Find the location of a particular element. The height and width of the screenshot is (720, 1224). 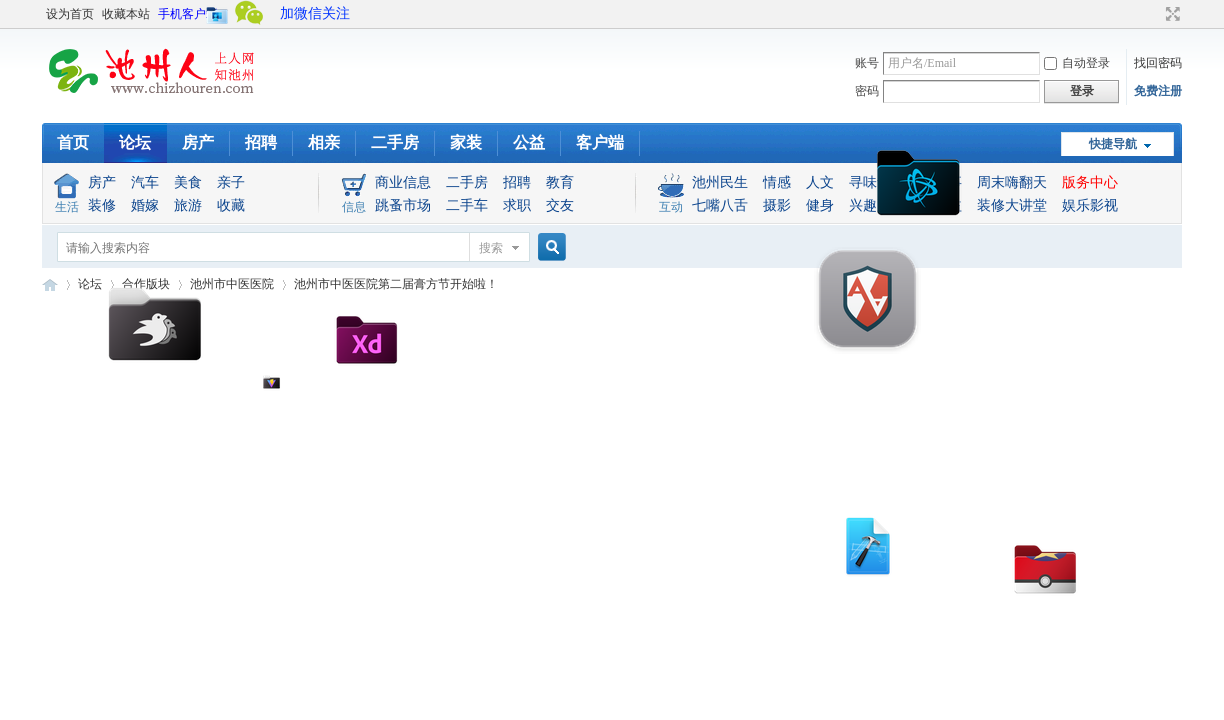

open pokémon-themed folder is located at coordinates (1045, 571).